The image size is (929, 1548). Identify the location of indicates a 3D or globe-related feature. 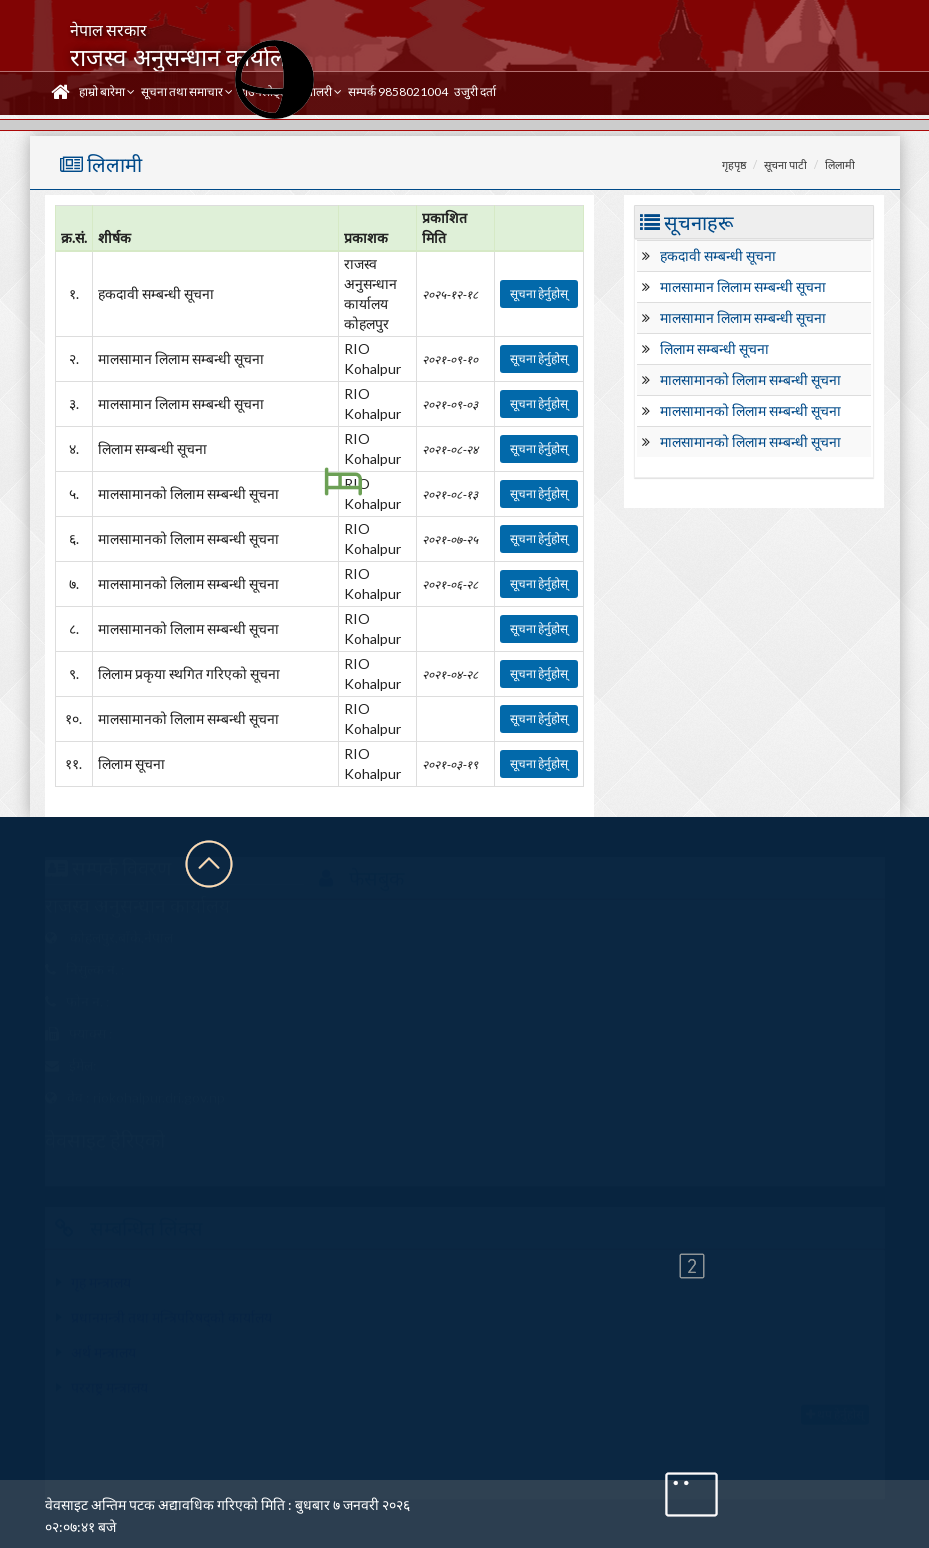
(274, 79).